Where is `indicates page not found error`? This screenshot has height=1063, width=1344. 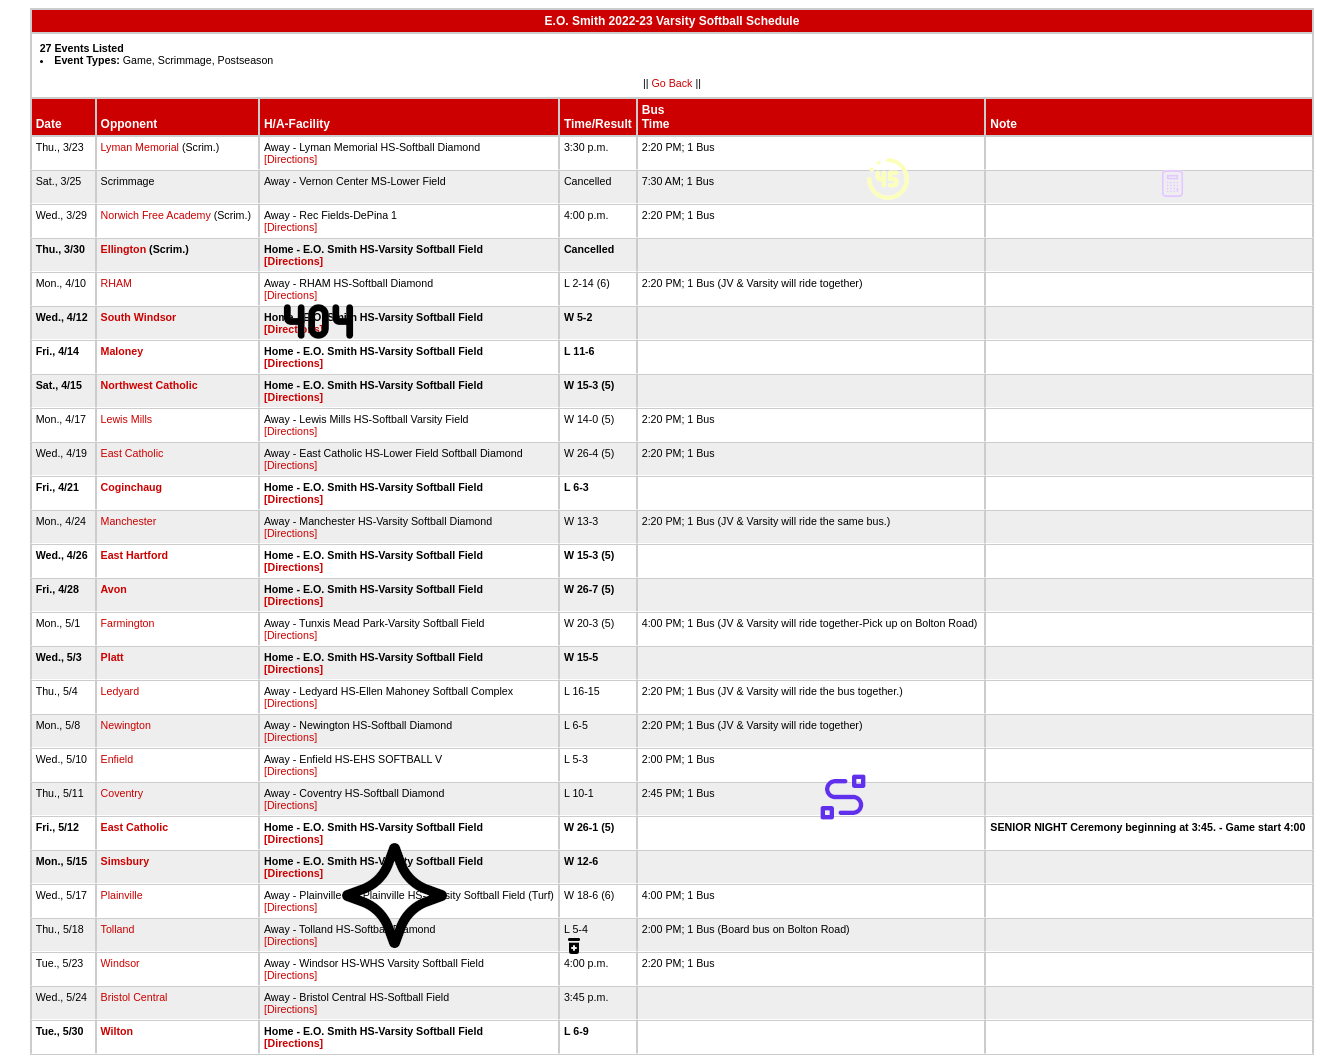
indicates page not found error is located at coordinates (318, 321).